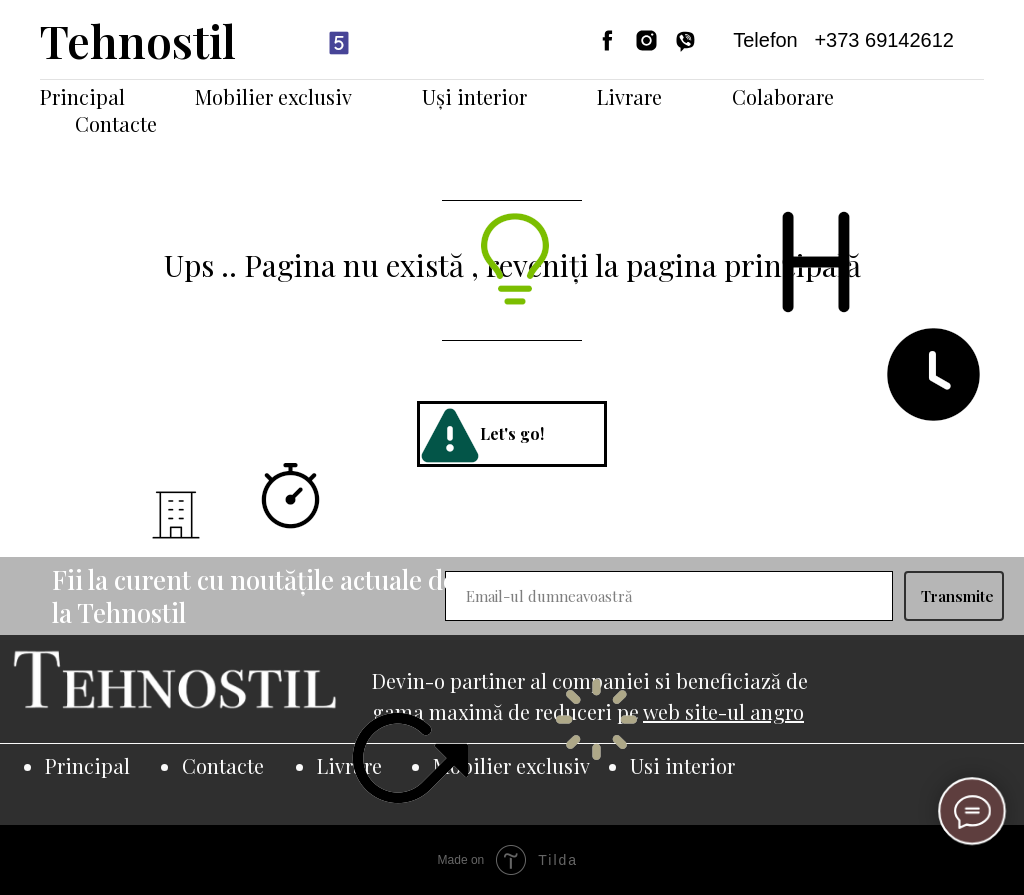 Image resolution: width=1024 pixels, height=895 pixels. I want to click on start or stop a timer, so click(290, 497).